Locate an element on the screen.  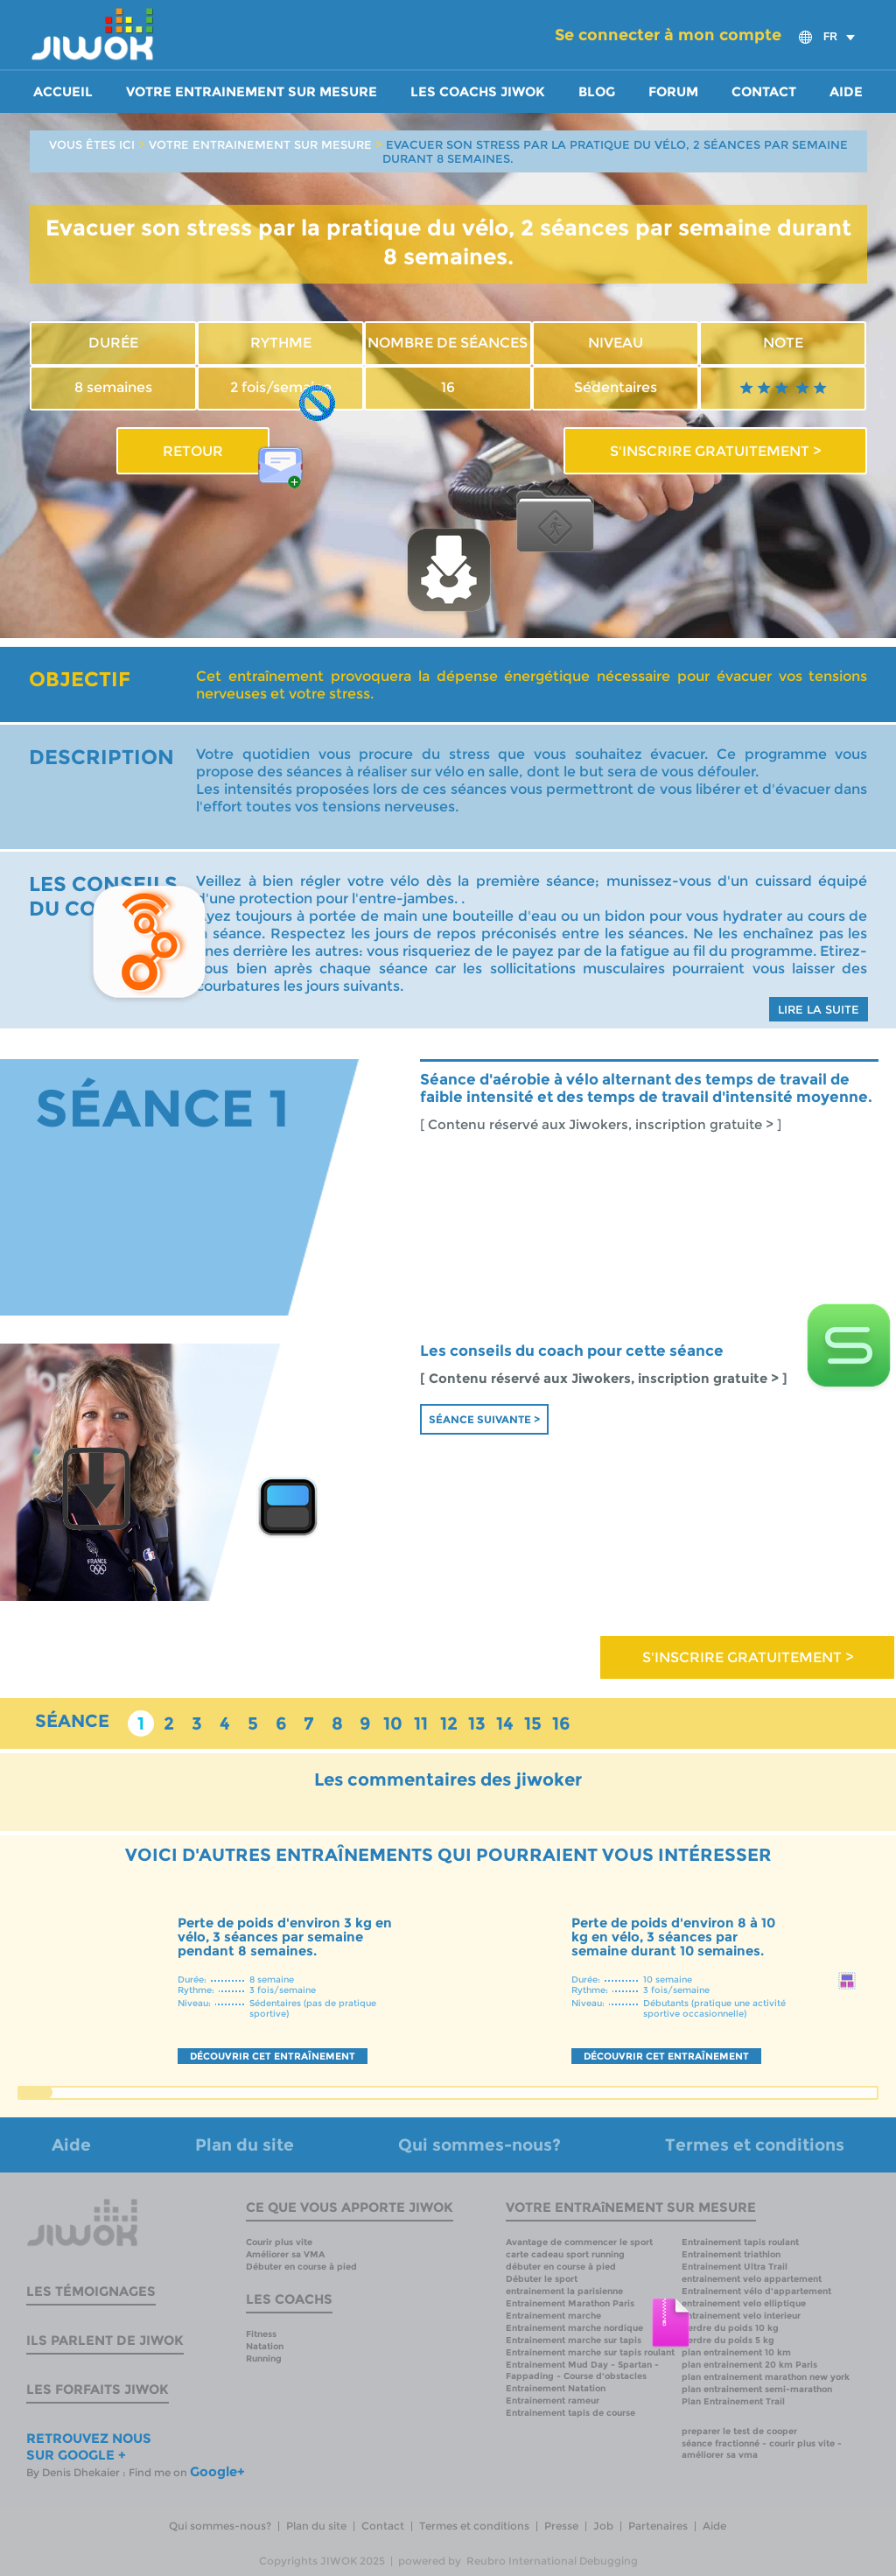
download a file or application is located at coordinates (99, 1489).